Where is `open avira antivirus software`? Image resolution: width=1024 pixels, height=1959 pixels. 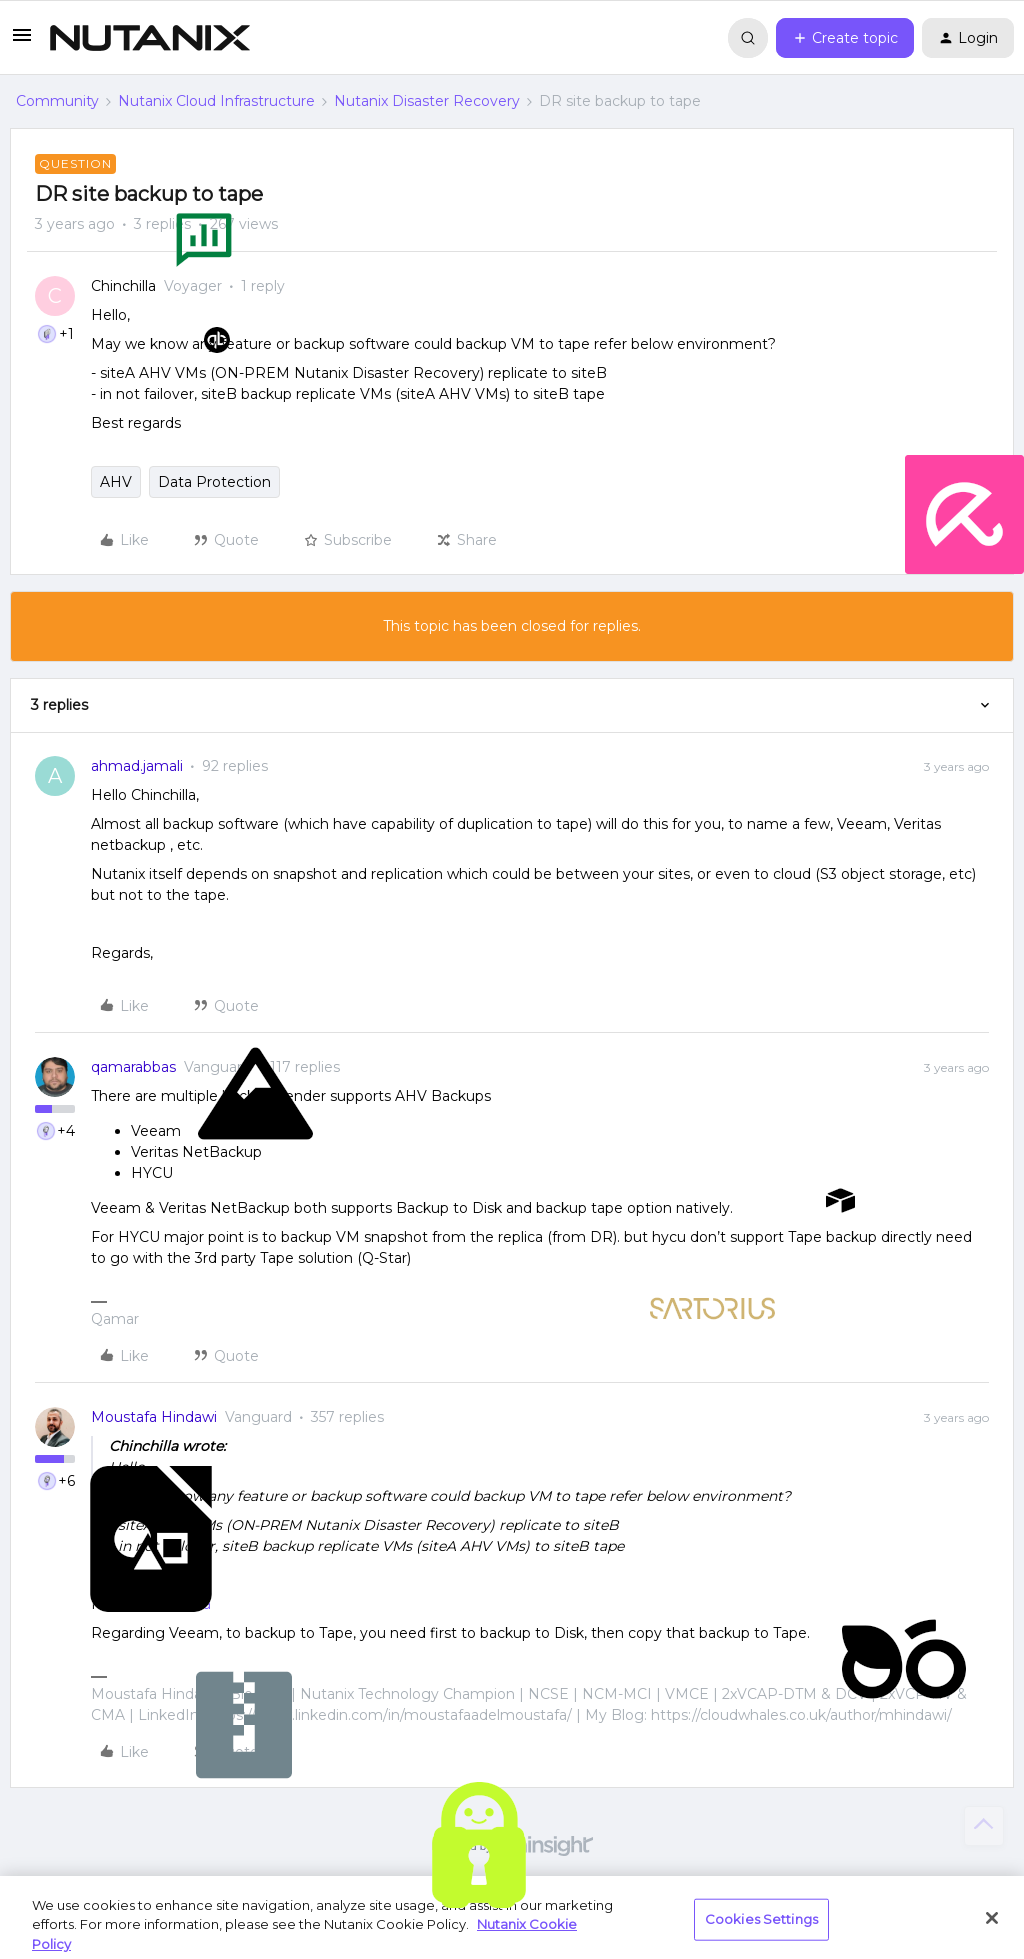 open avira antivirus software is located at coordinates (964, 514).